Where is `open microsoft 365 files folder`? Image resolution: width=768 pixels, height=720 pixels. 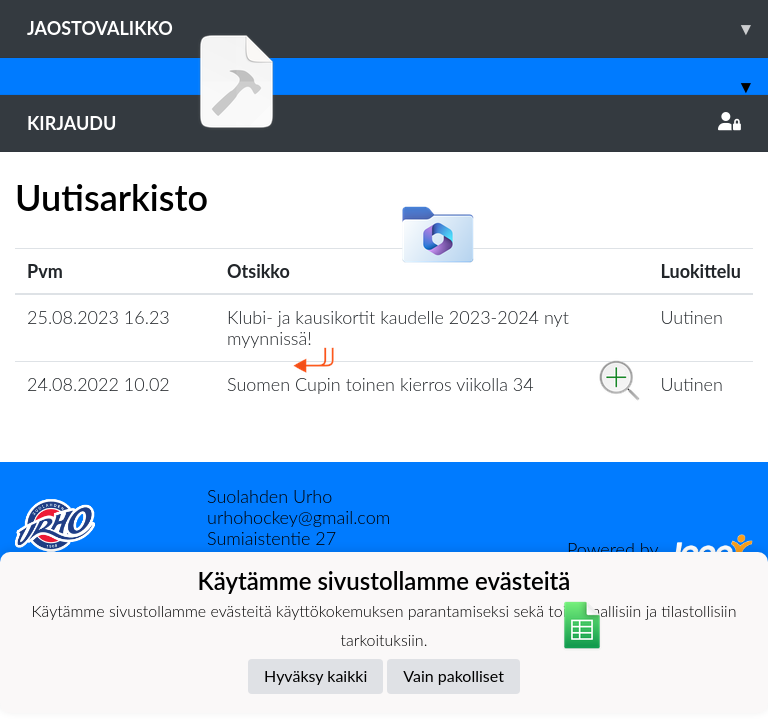 open microsoft 365 files folder is located at coordinates (437, 236).